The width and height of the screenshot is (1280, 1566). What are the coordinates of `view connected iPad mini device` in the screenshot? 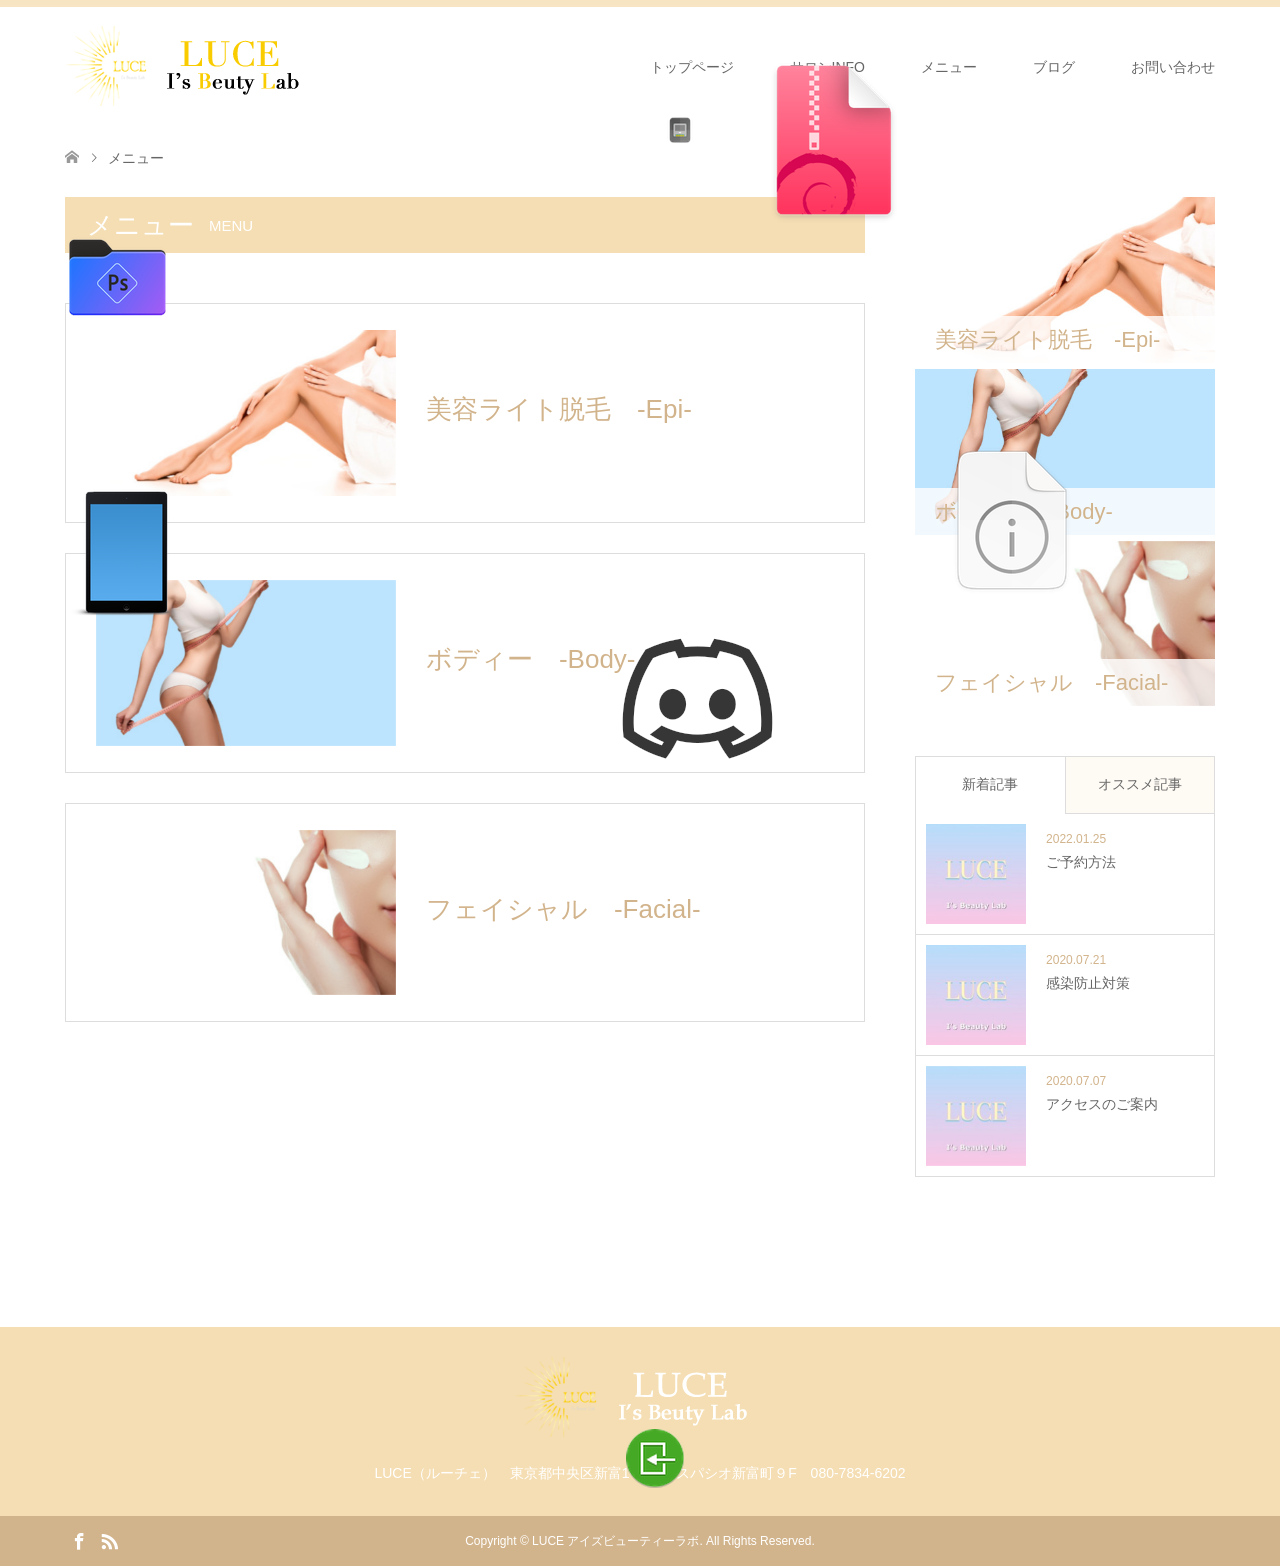 It's located at (126, 541).